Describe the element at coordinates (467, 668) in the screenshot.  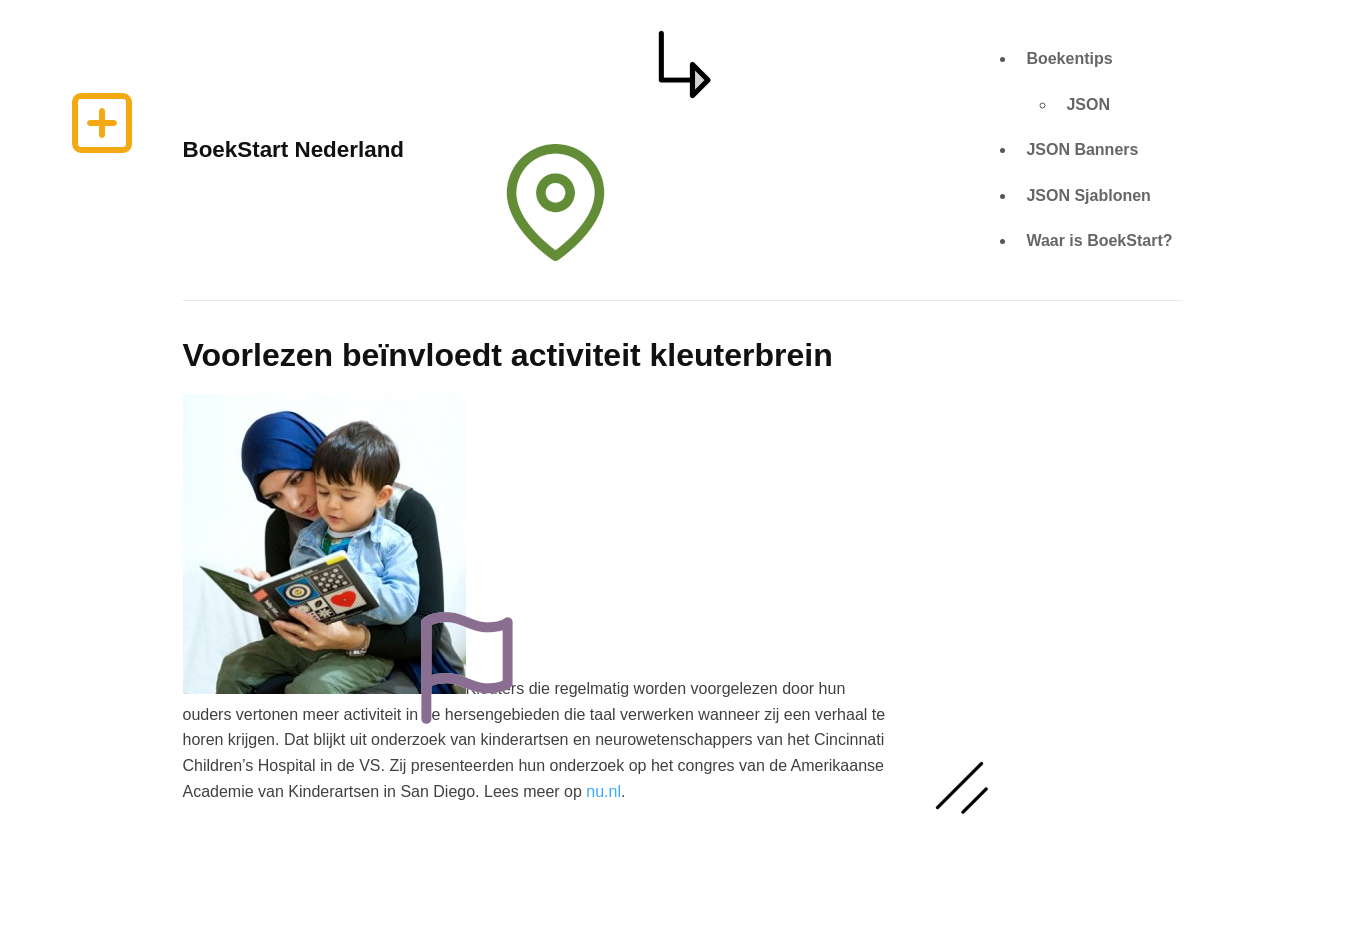
I see `flag or report content` at that location.